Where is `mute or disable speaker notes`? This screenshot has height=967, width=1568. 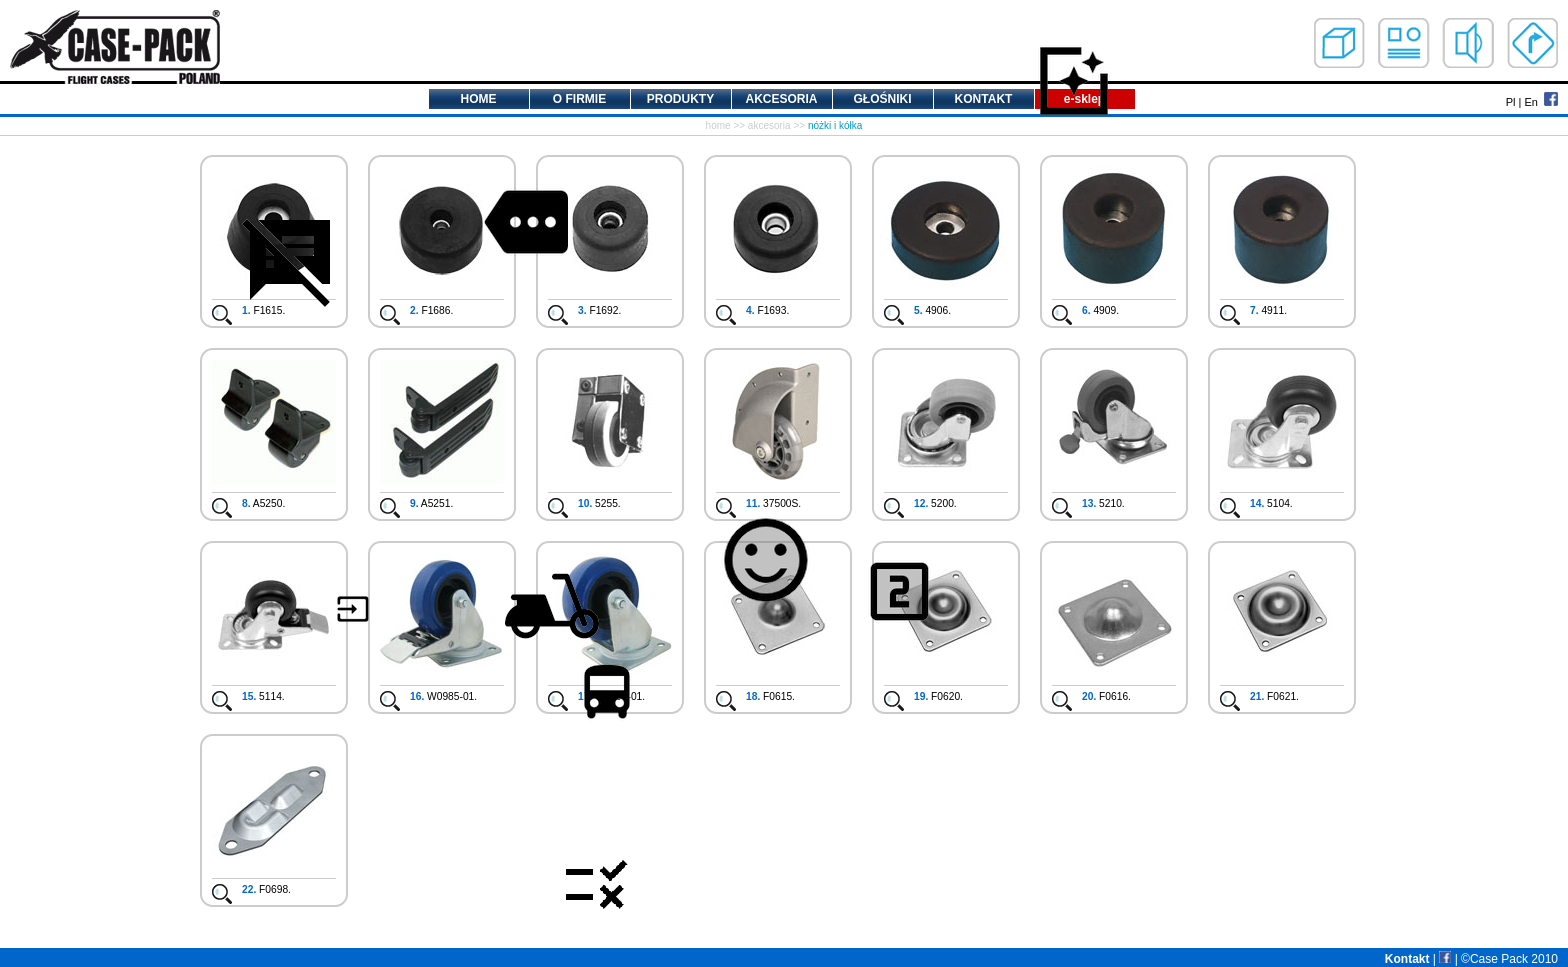
mute or disable speaker notes is located at coordinates (290, 260).